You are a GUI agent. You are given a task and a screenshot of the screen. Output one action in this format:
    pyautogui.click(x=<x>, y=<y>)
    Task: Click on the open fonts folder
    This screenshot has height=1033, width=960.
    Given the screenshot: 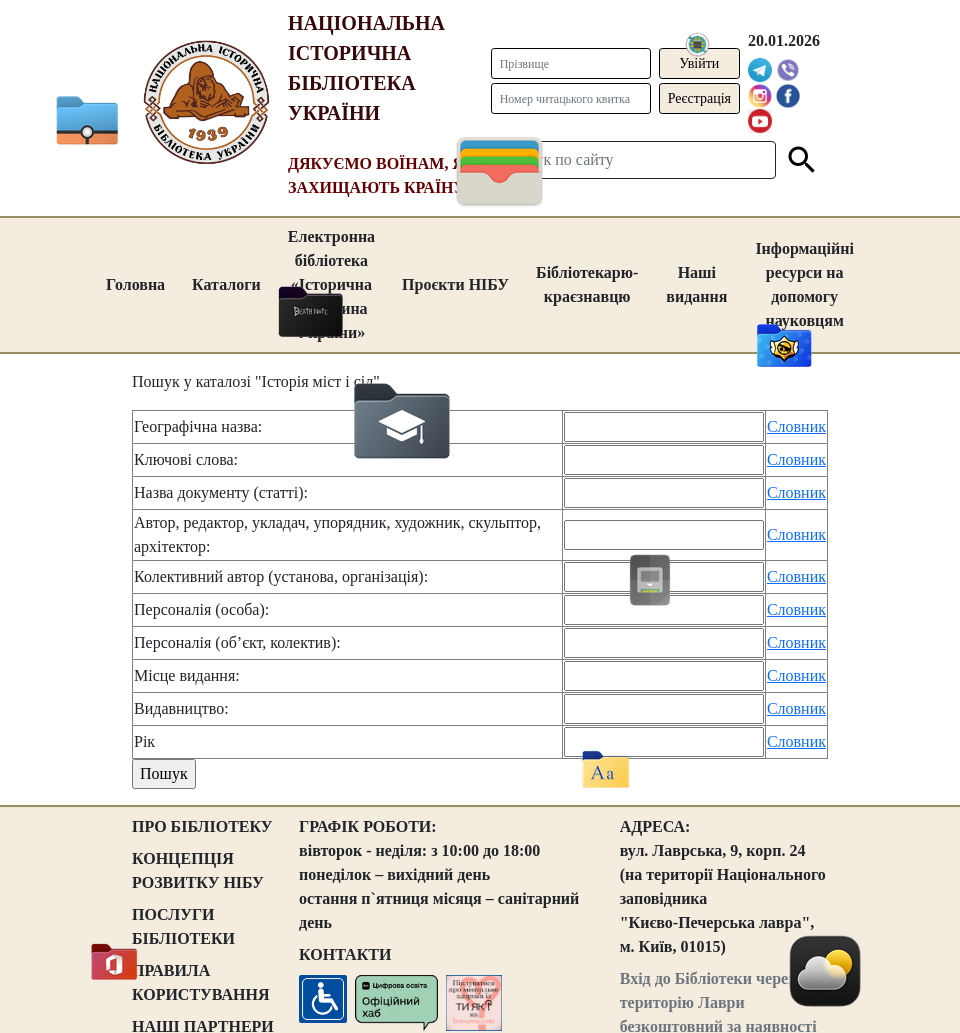 What is the action you would take?
    pyautogui.click(x=605, y=770)
    